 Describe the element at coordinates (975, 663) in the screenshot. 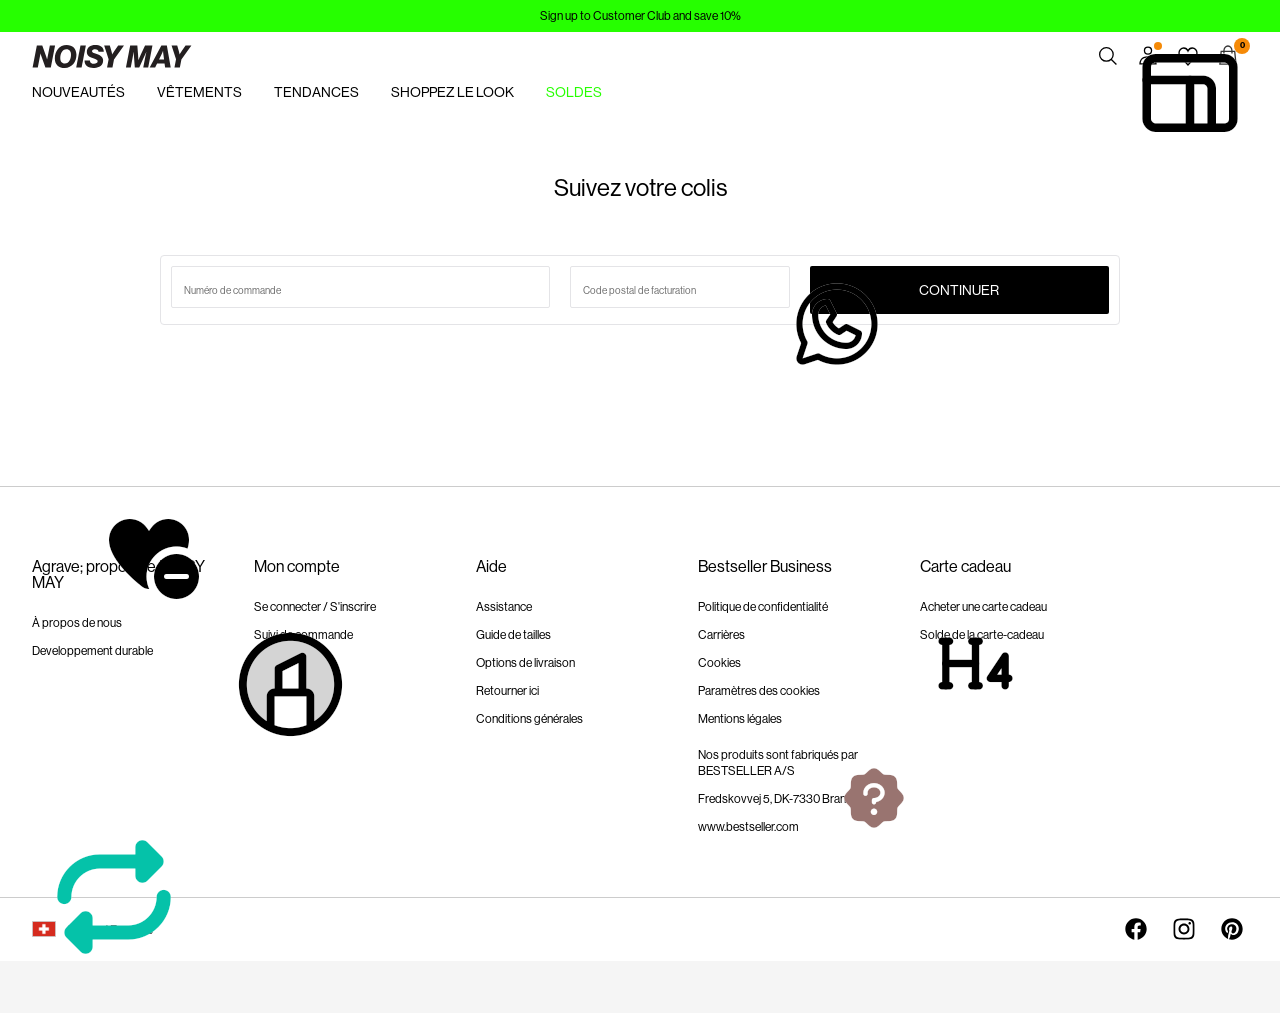

I see `format text as heading level 4` at that location.